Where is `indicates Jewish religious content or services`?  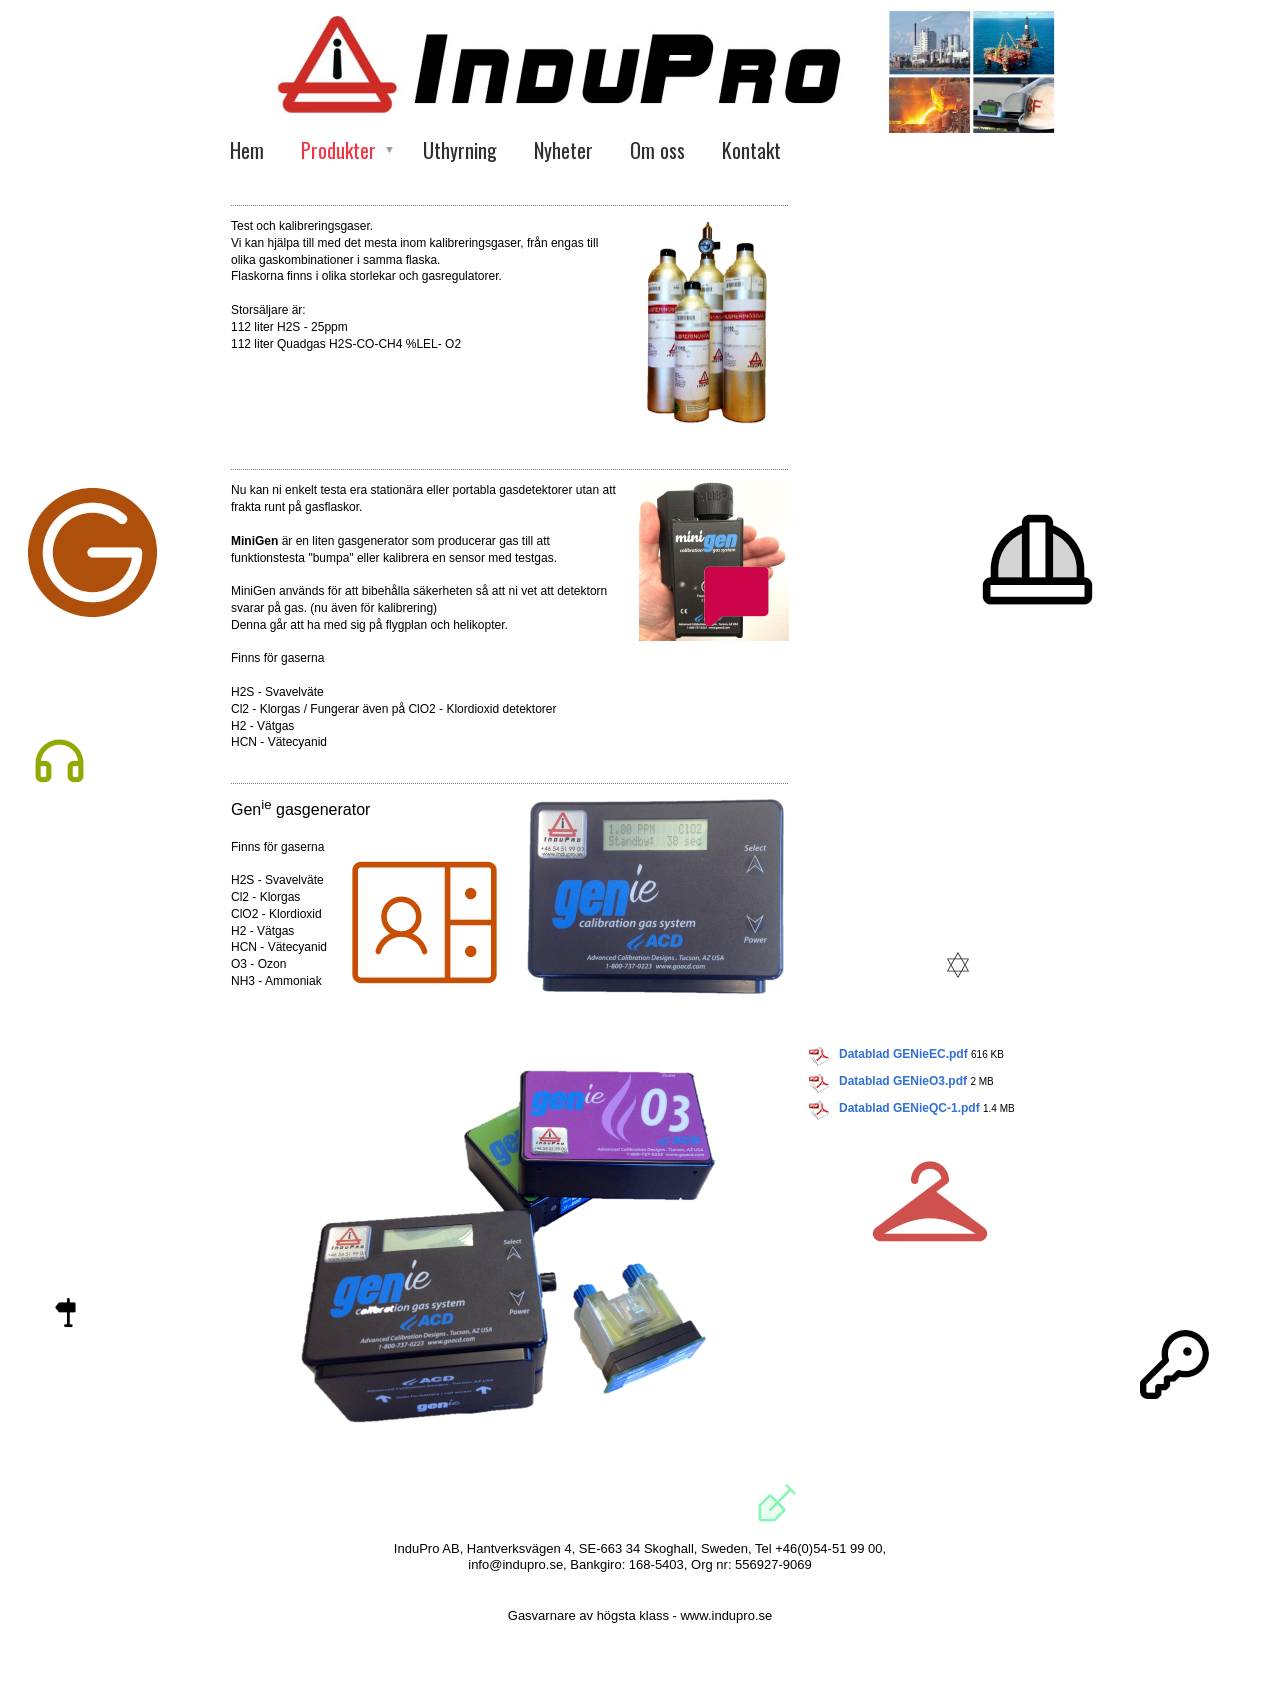
indicates Jewish religious content or services is located at coordinates (958, 965).